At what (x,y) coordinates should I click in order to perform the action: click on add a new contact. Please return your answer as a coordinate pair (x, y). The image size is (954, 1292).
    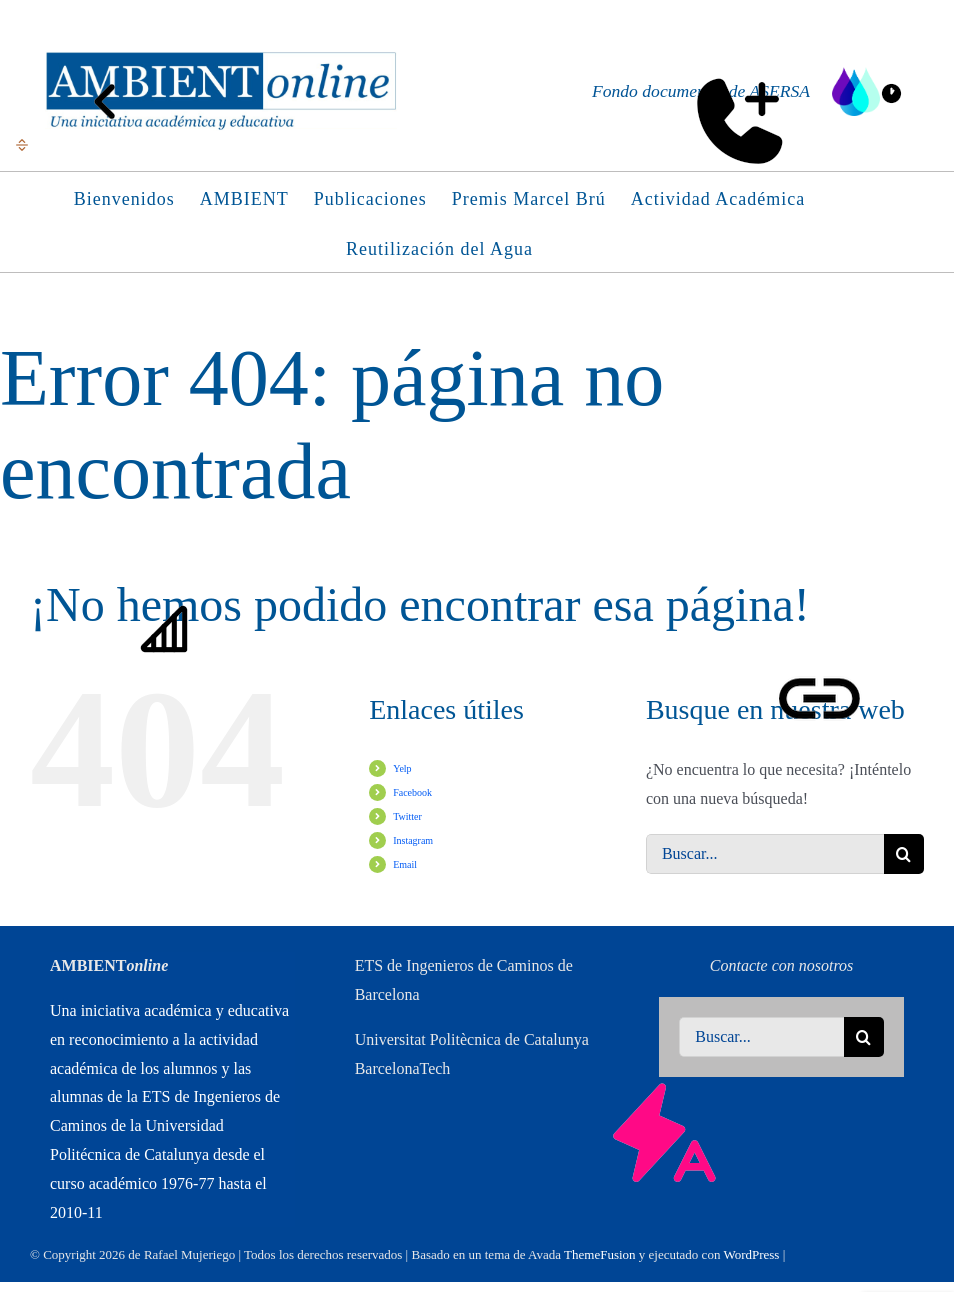
    Looking at the image, I should click on (741, 119).